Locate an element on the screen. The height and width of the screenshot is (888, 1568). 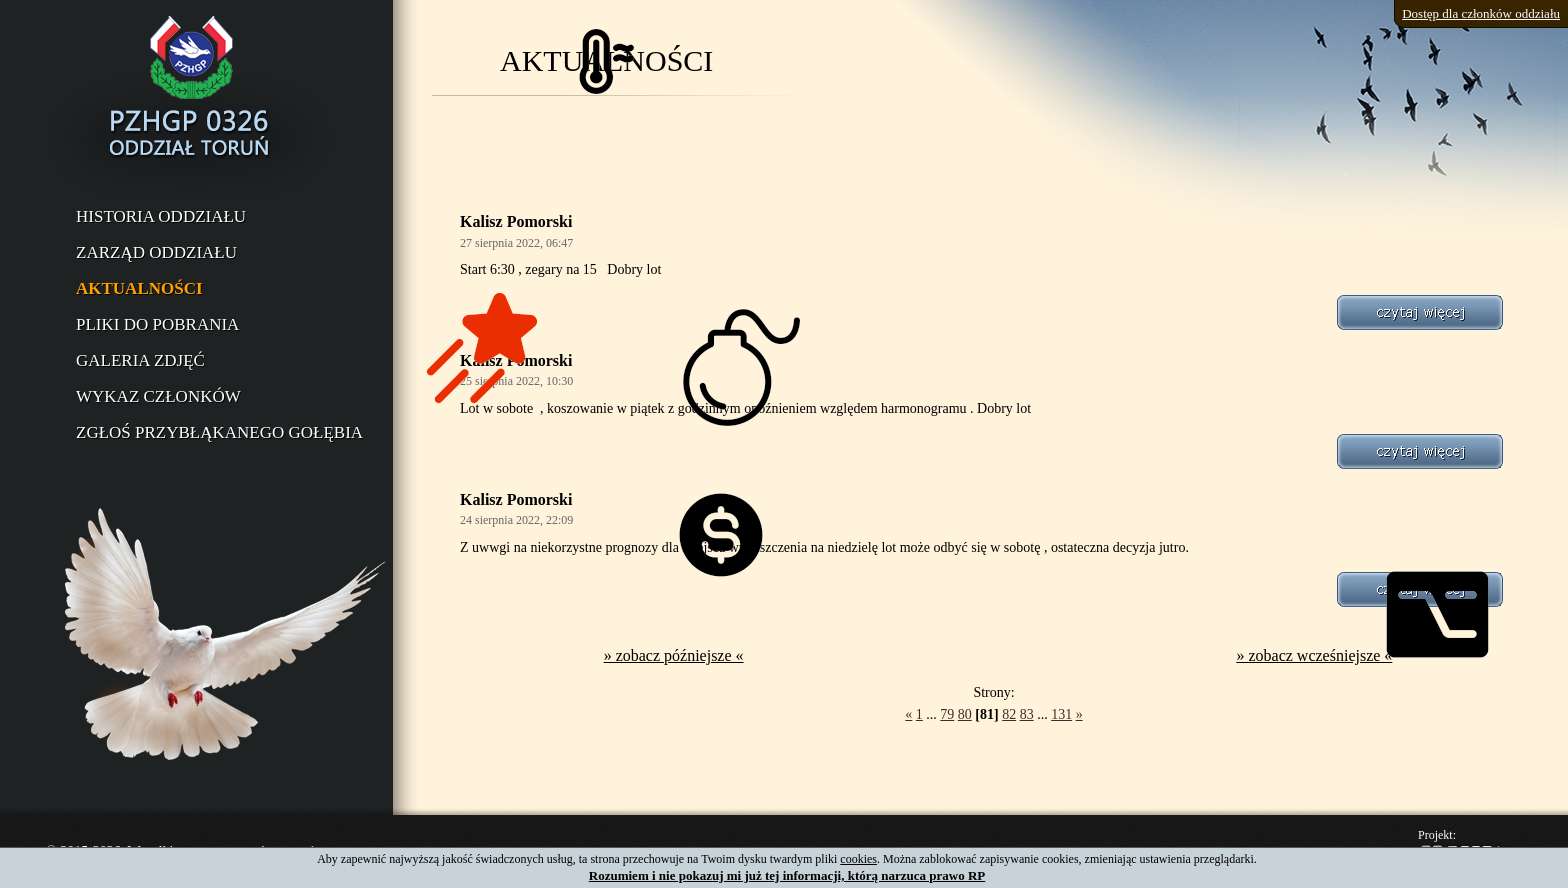
indicates high temperature or heat warning is located at coordinates (601, 61).